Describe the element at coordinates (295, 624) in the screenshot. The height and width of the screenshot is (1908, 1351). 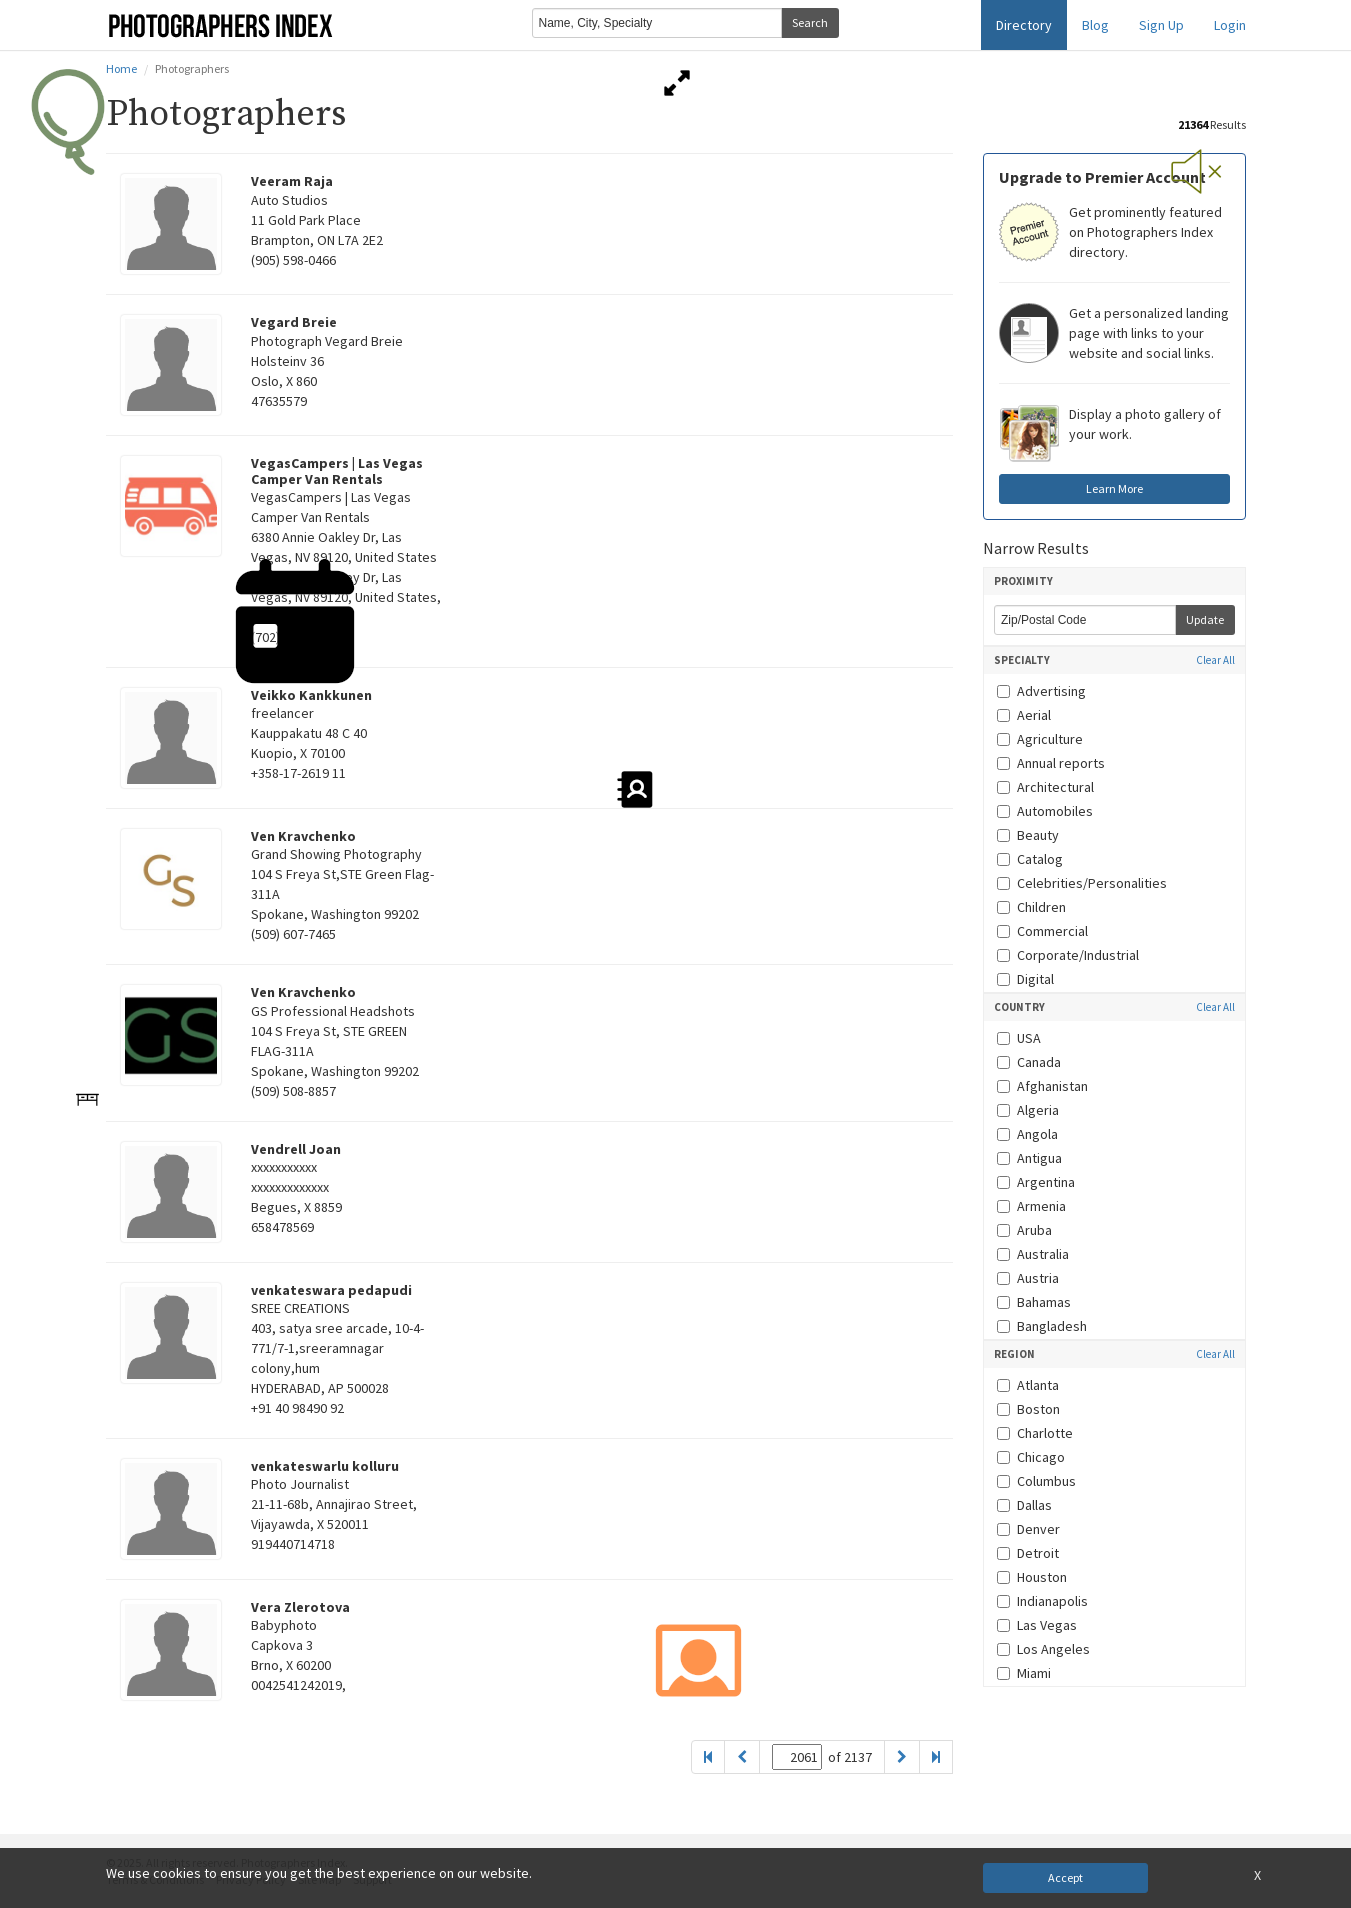
I see `open the calendar or schedule view` at that location.